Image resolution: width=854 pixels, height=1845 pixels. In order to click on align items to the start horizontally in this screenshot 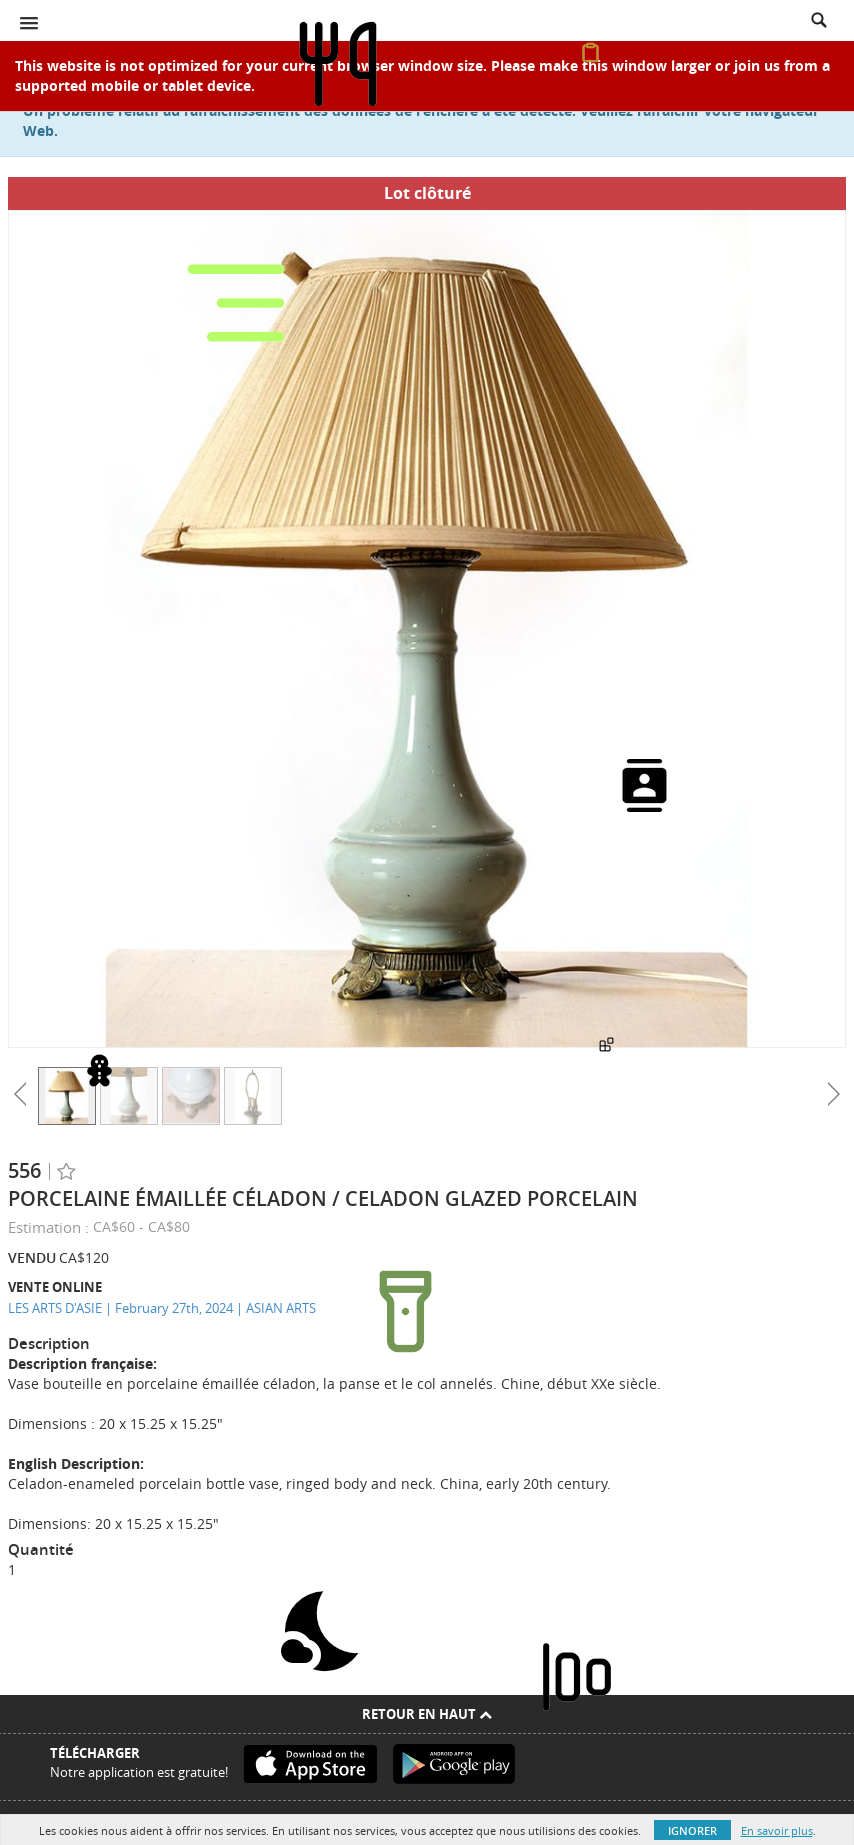, I will do `click(577, 1677)`.